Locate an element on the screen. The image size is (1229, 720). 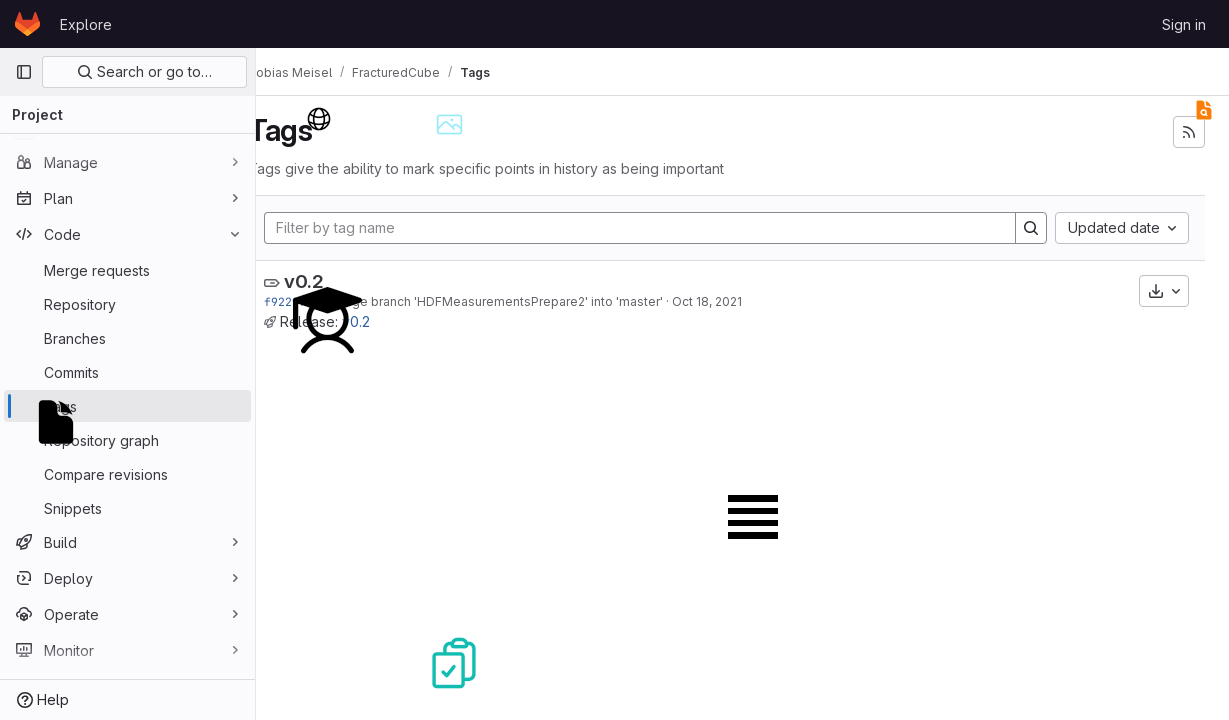
view document or file is located at coordinates (56, 422).